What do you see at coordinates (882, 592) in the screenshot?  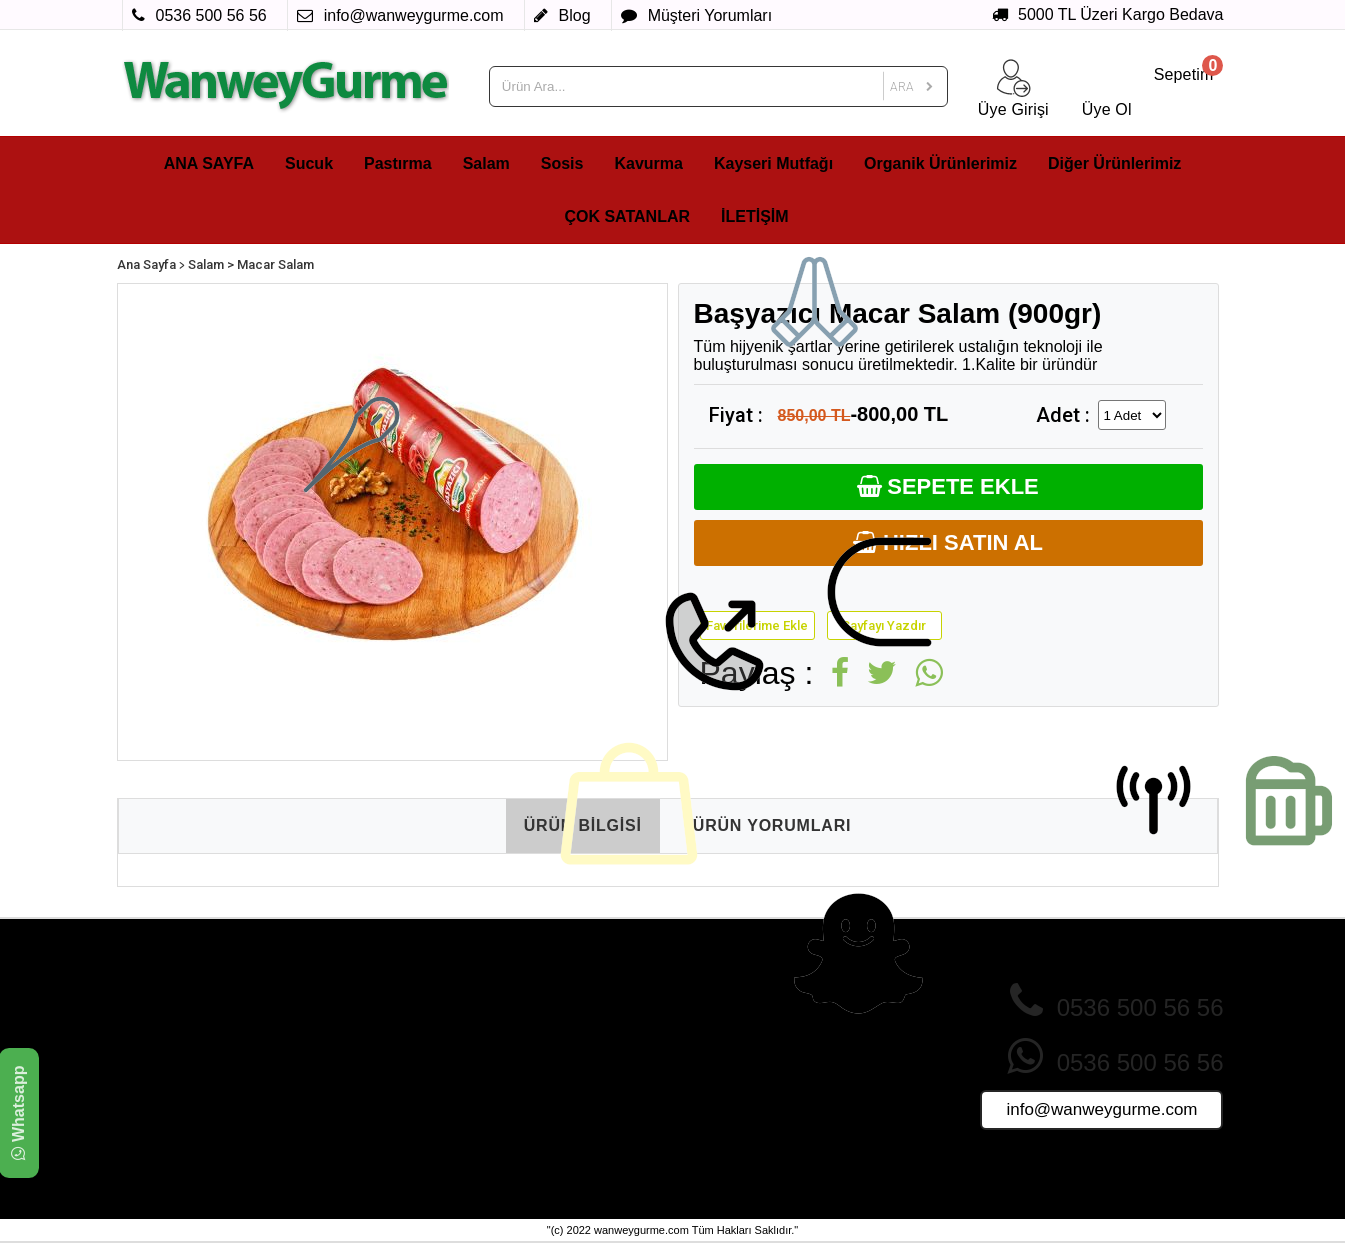 I see `indicates a proper subset relationship in mathematical notation` at bounding box center [882, 592].